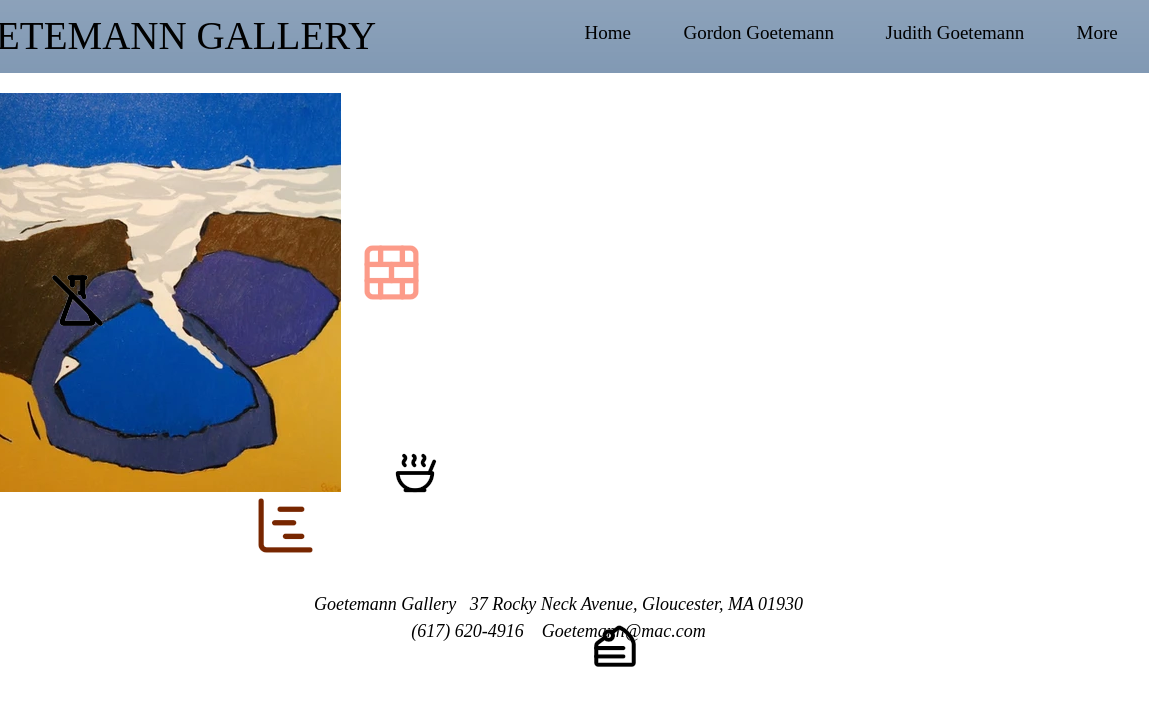 Image resolution: width=1149 pixels, height=720 pixels. What do you see at coordinates (77, 300) in the screenshot?
I see `disable experimental features` at bounding box center [77, 300].